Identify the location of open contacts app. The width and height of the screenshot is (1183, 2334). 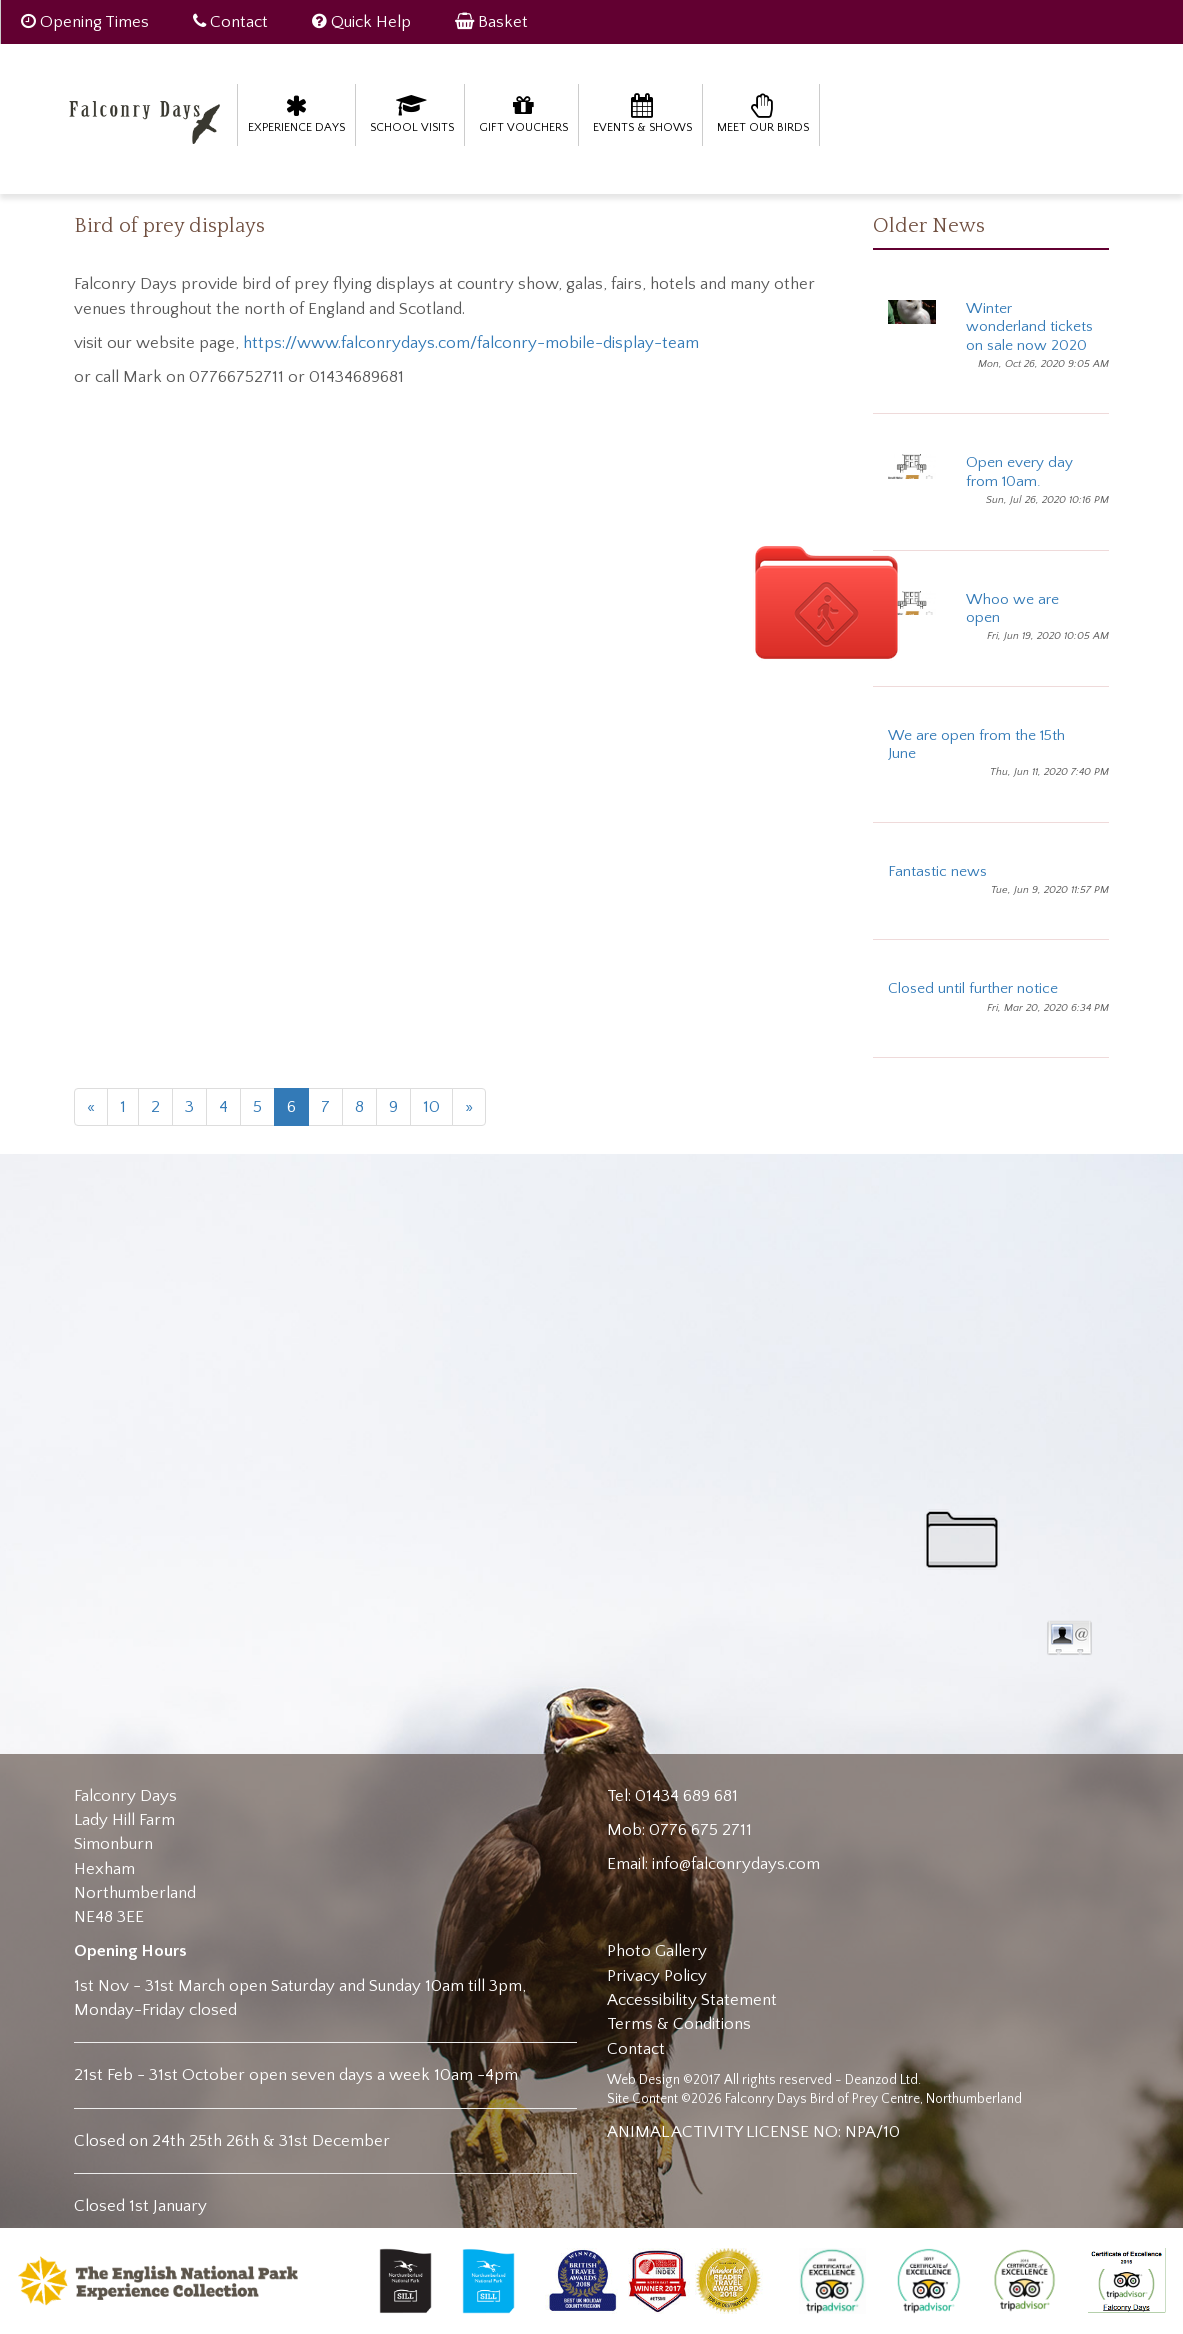
(1069, 1637).